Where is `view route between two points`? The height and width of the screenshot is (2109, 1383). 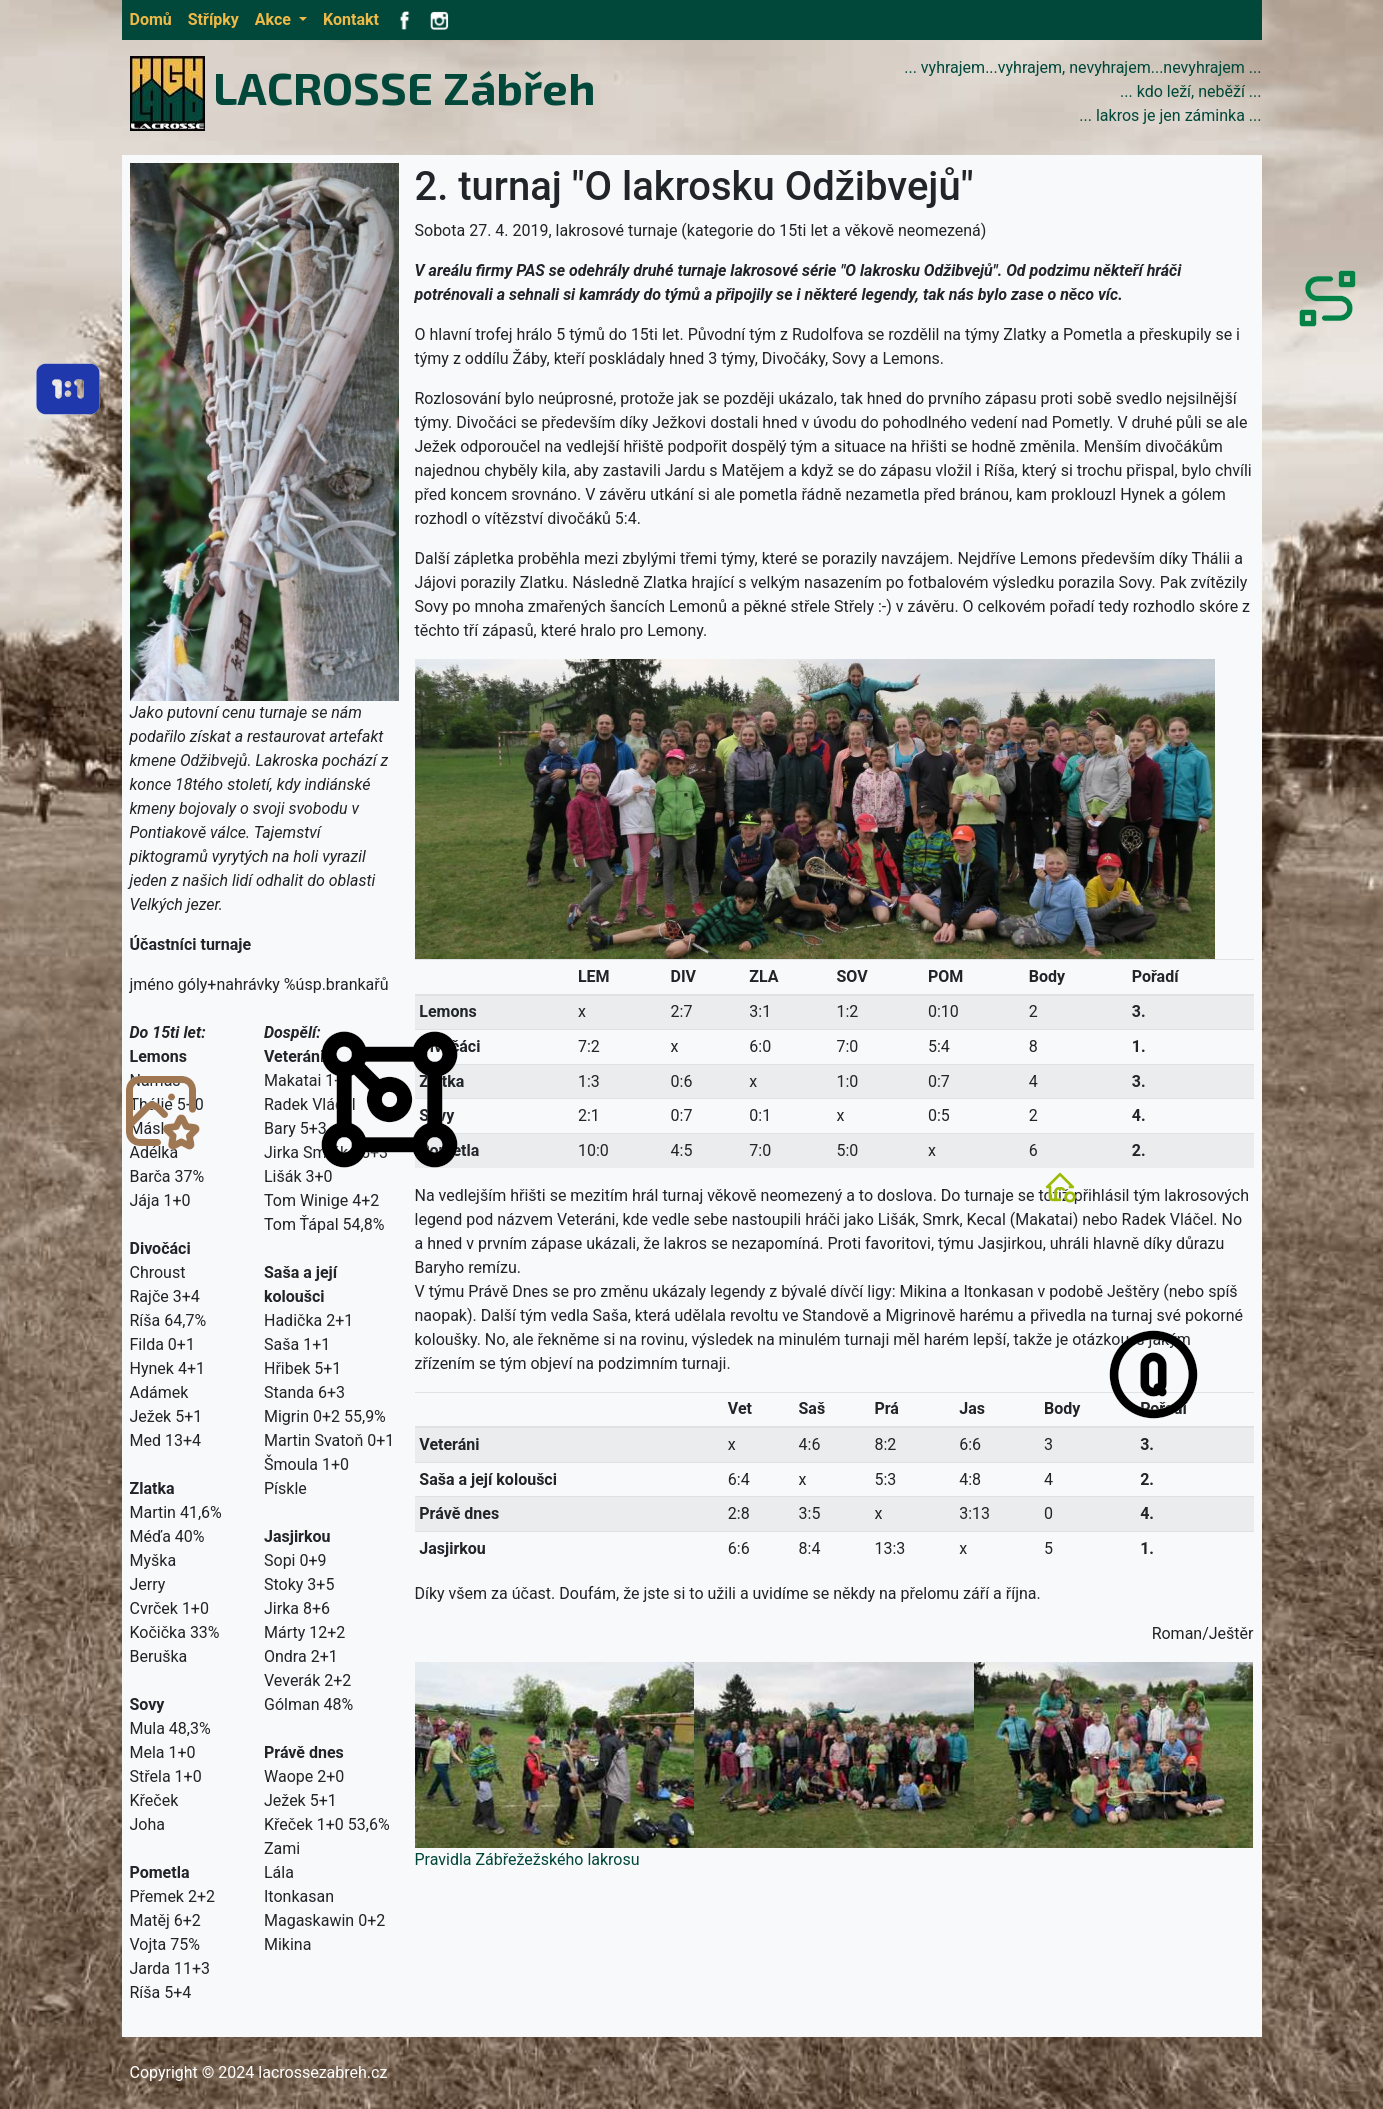 view route between two points is located at coordinates (1327, 298).